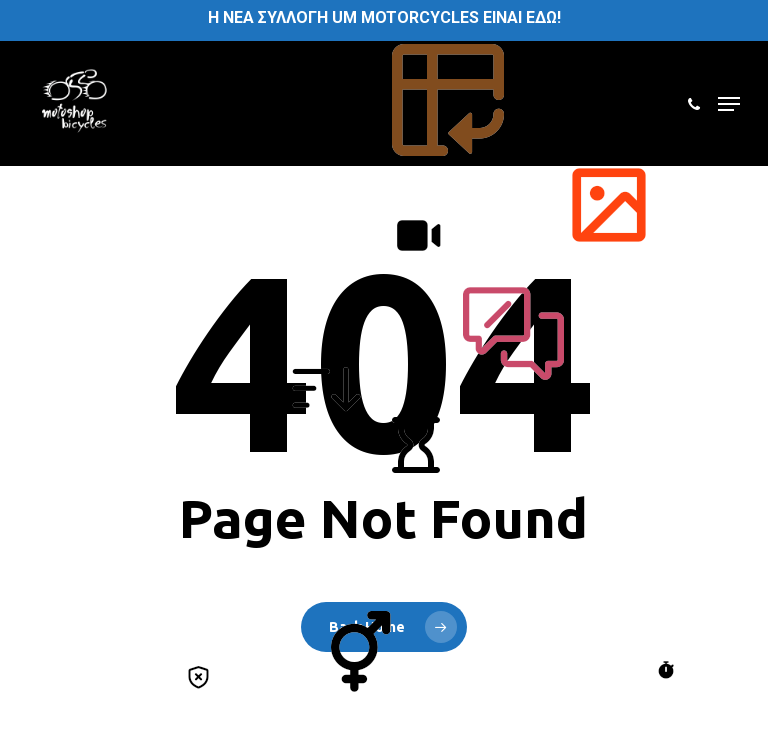 Image resolution: width=768 pixels, height=754 pixels. Describe the element at coordinates (198, 677) in the screenshot. I see `security check failed` at that location.